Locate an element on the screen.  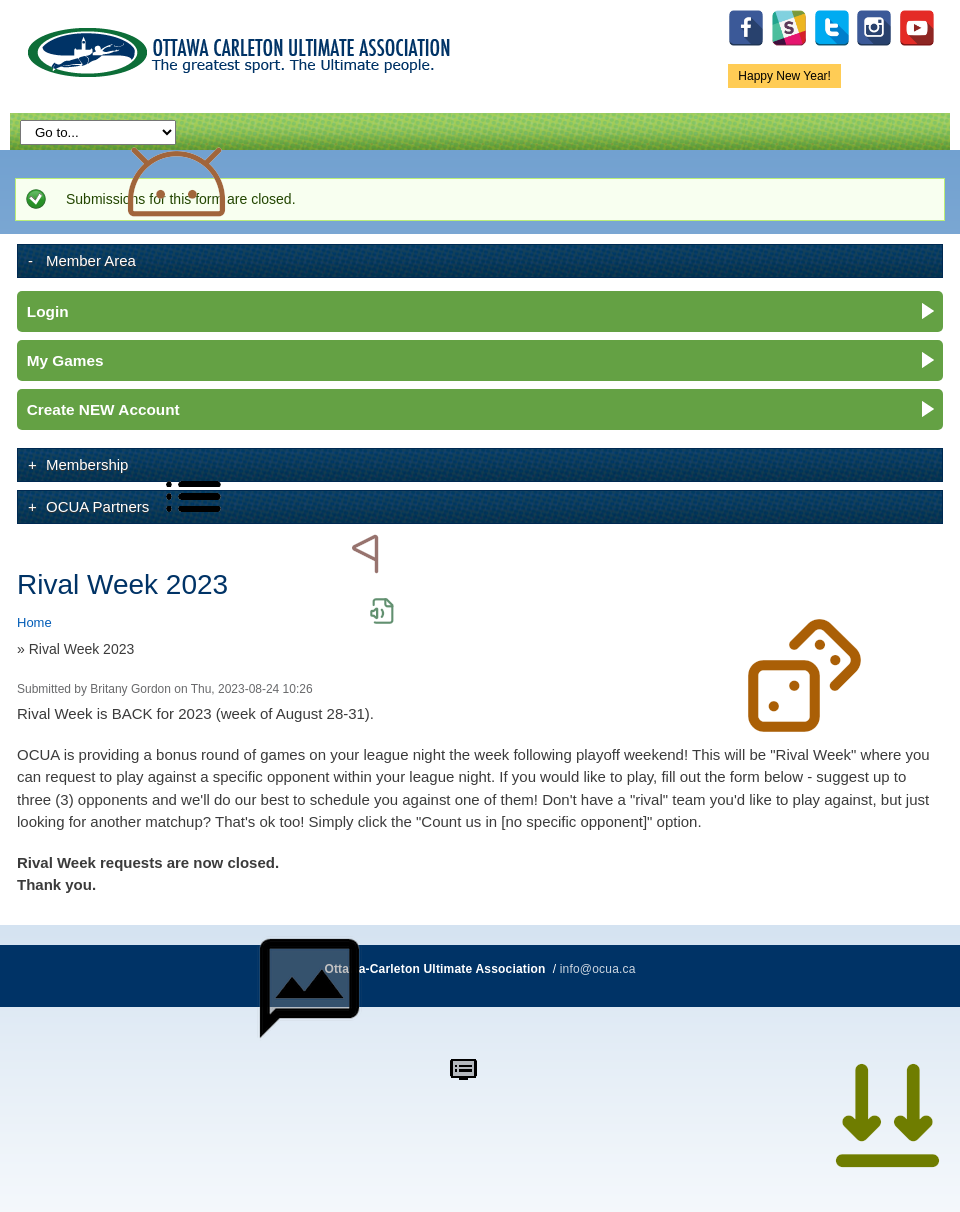
open audio file is located at coordinates (383, 611).